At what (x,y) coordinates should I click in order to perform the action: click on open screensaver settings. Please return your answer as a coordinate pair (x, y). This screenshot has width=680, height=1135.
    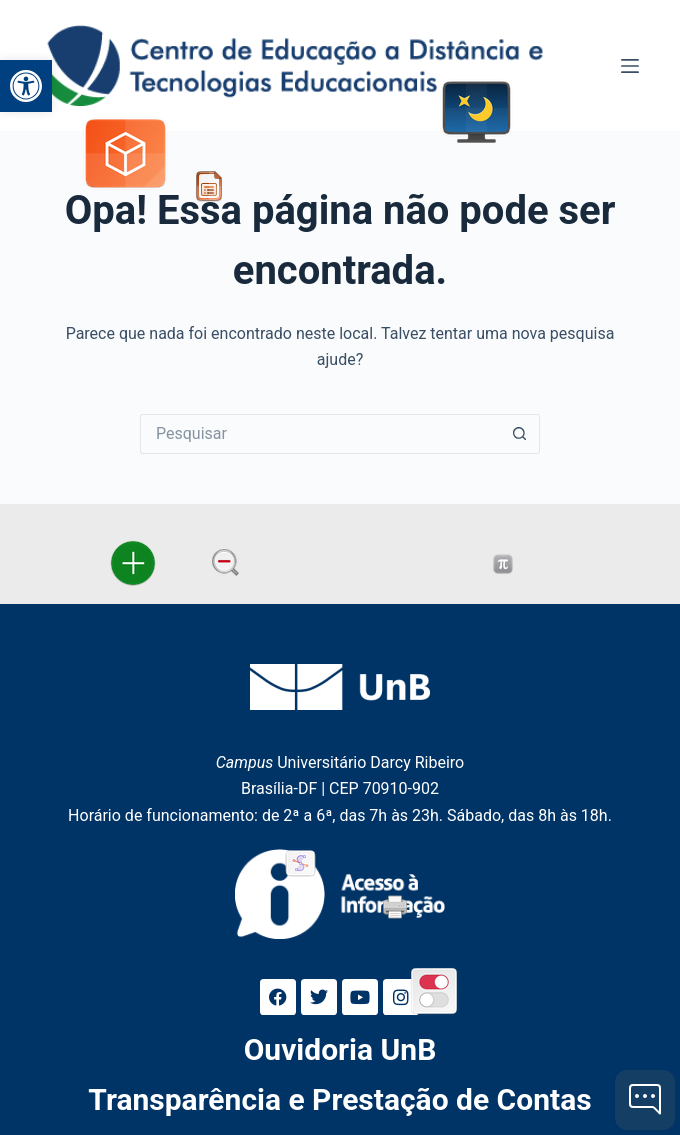
    Looking at the image, I should click on (476, 111).